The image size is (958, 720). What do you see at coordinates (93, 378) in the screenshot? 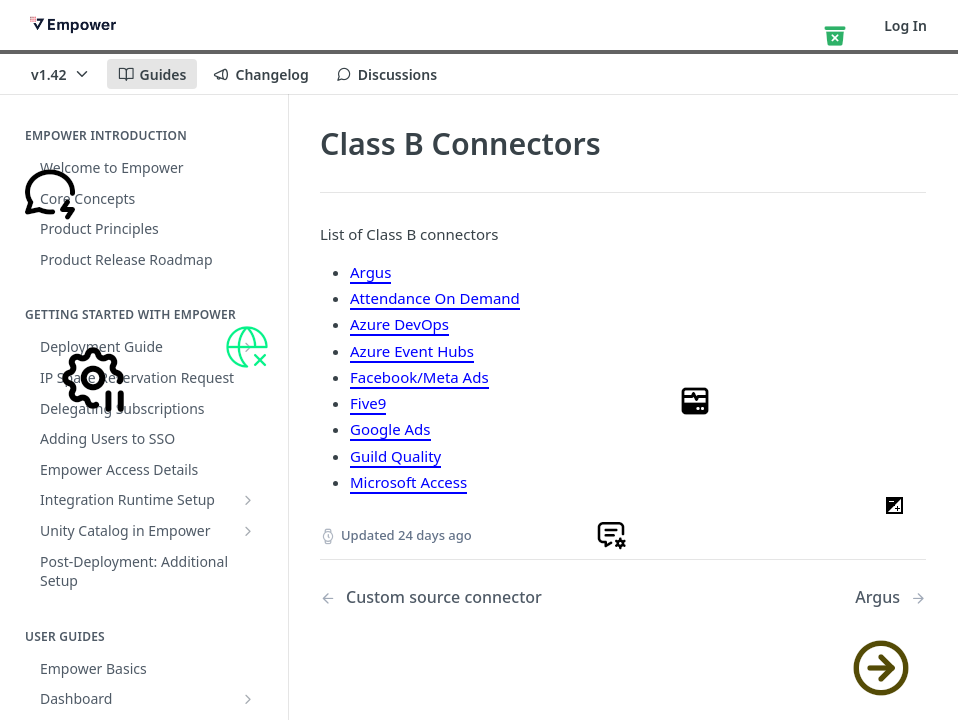
I see `pause settings synchronization` at bounding box center [93, 378].